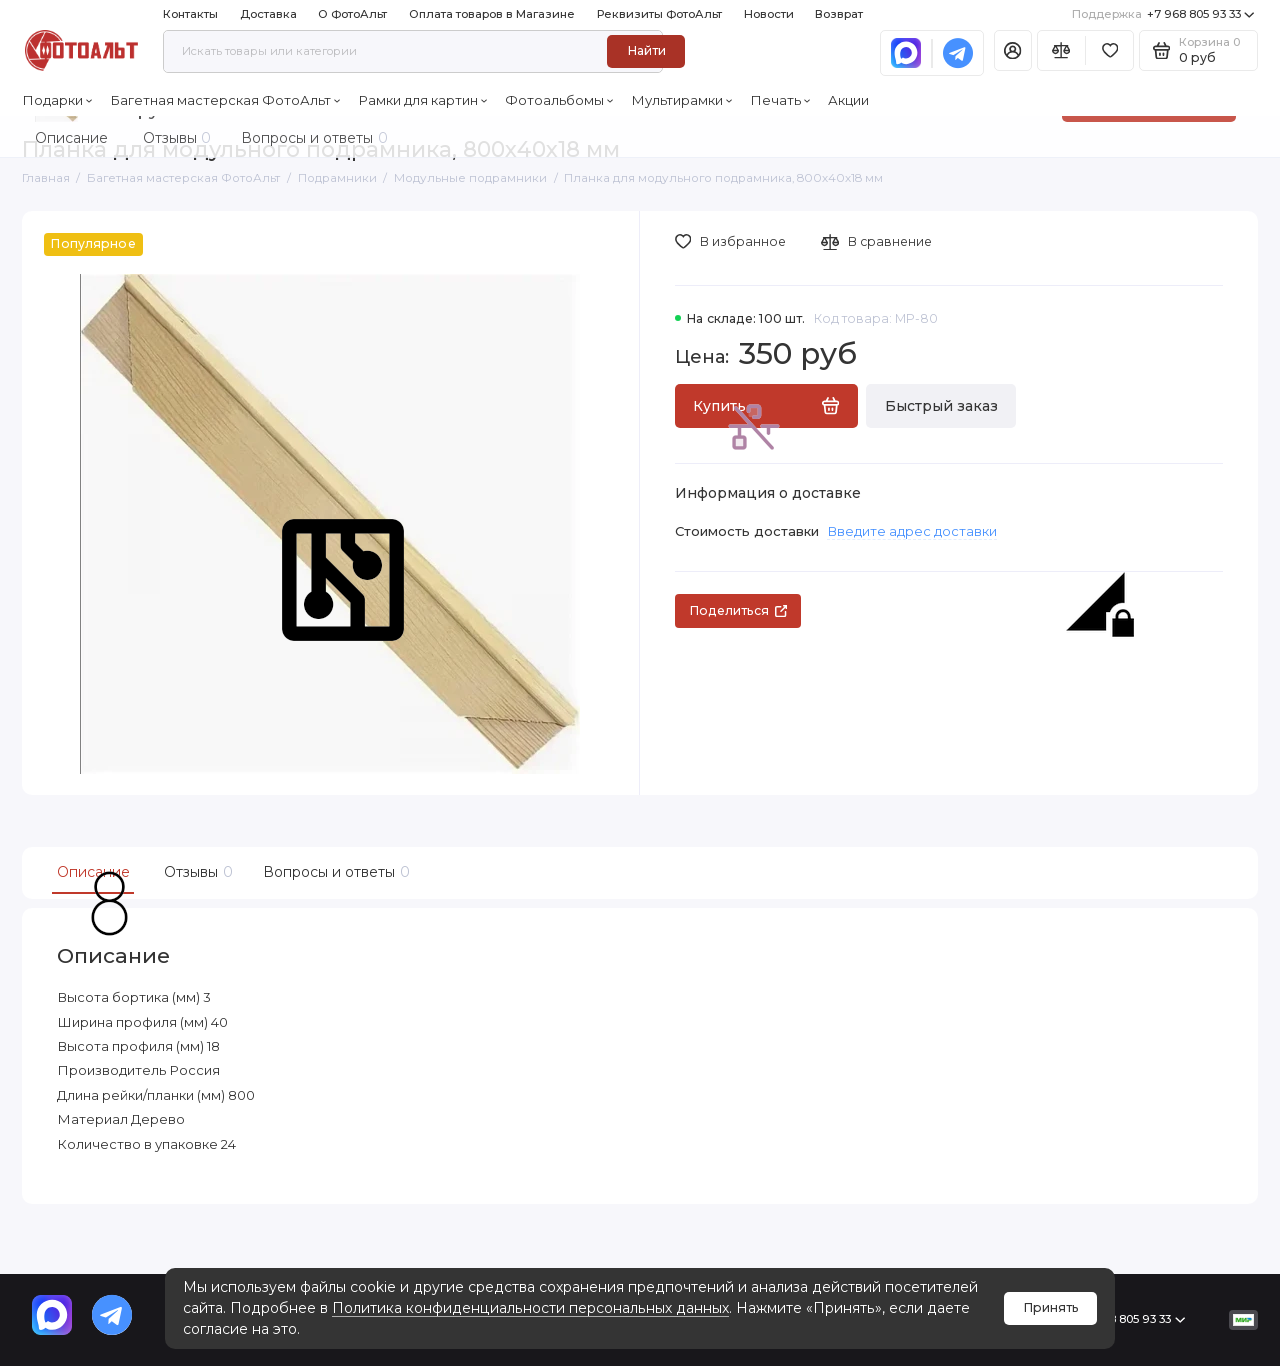 The width and height of the screenshot is (1280, 1366). Describe the element at coordinates (1100, 606) in the screenshot. I see `network connection is secured or encrypted` at that location.